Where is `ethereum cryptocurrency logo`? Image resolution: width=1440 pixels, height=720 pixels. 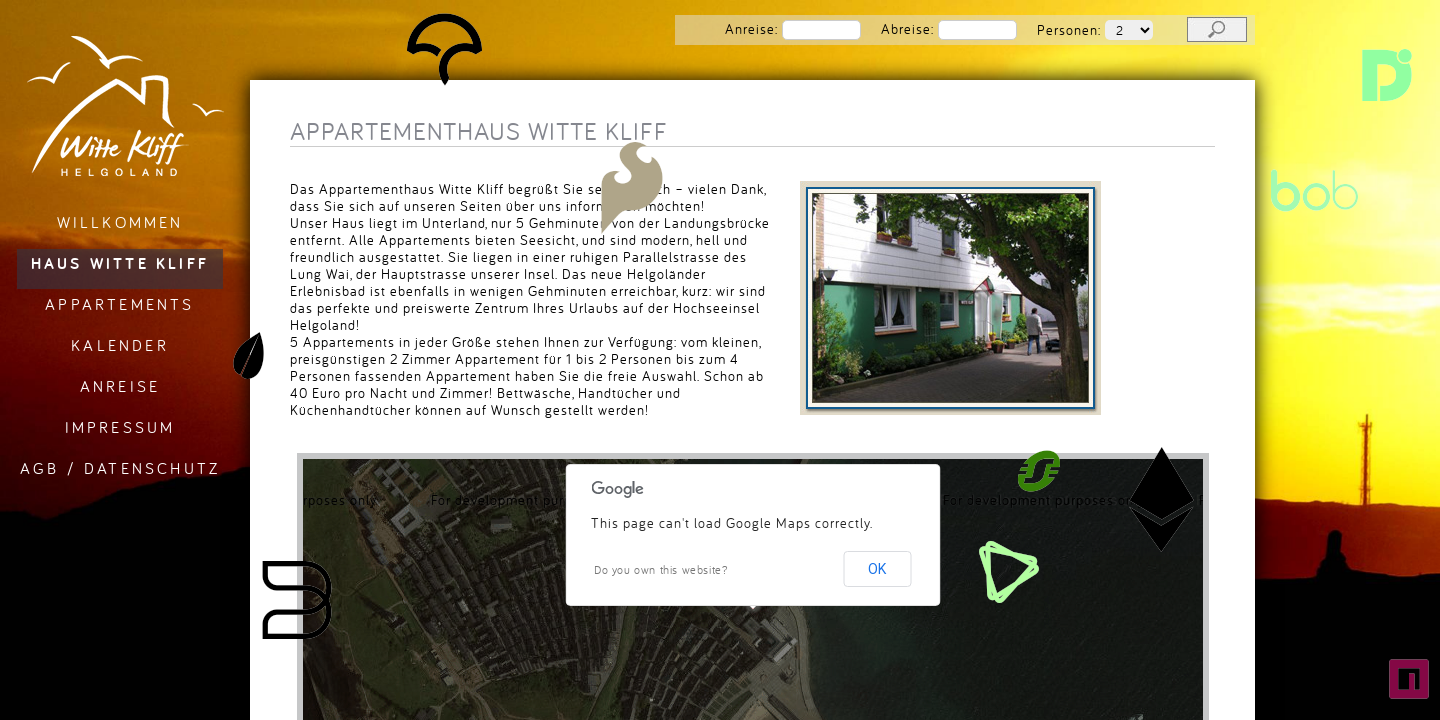 ethereum cryptocurrency logo is located at coordinates (1161, 499).